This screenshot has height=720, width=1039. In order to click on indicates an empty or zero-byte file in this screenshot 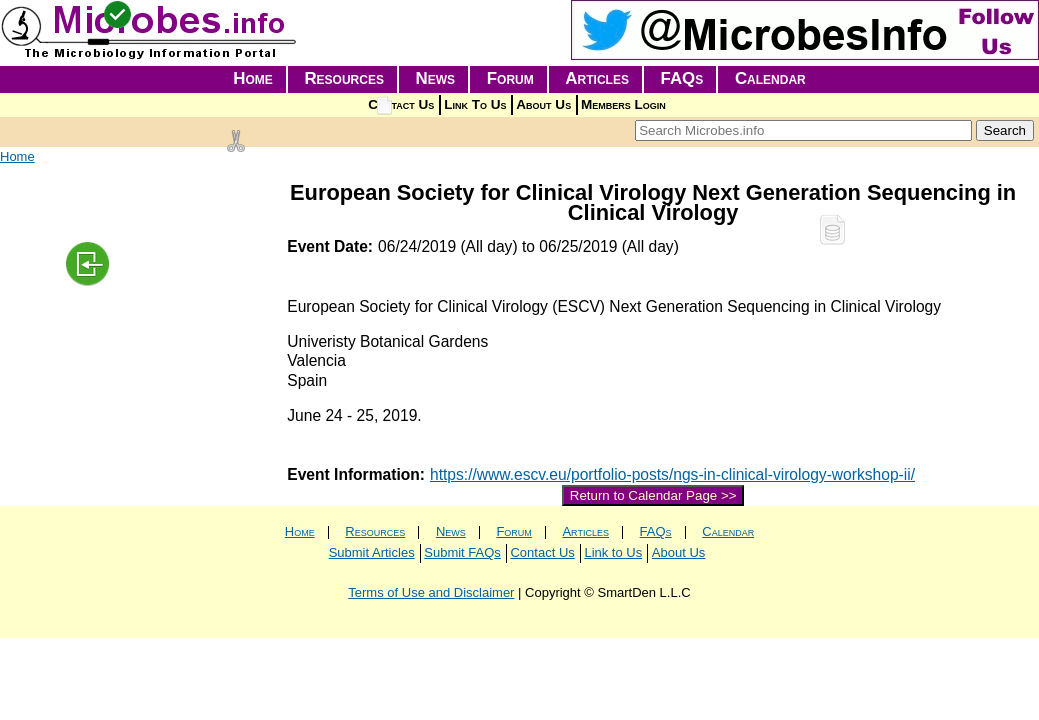, I will do `click(384, 105)`.